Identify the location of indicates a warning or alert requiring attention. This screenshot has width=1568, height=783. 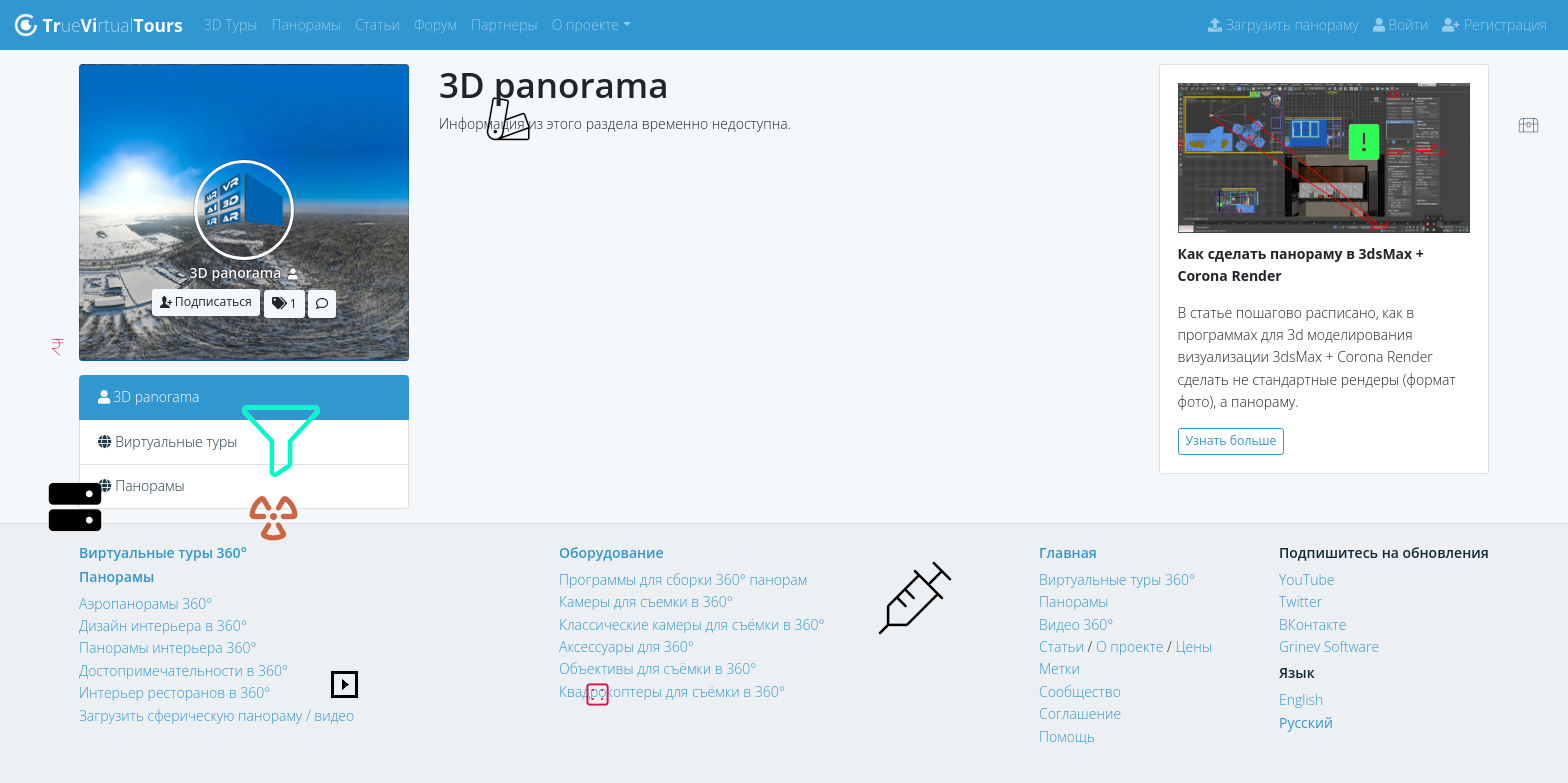
(1364, 142).